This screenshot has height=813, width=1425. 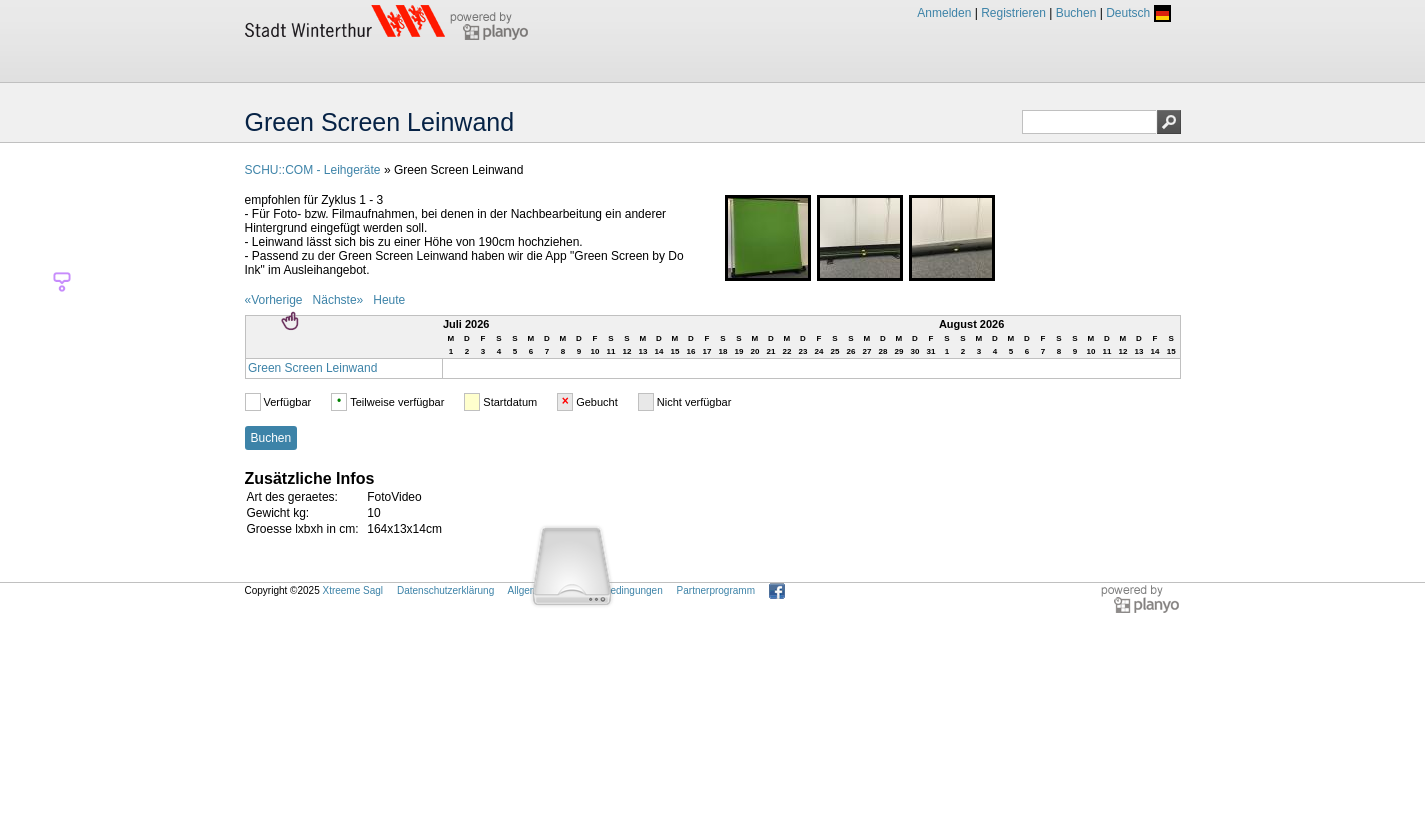 What do you see at coordinates (290, 320) in the screenshot?
I see `select or highlight the ring finger for gesture input` at bounding box center [290, 320].